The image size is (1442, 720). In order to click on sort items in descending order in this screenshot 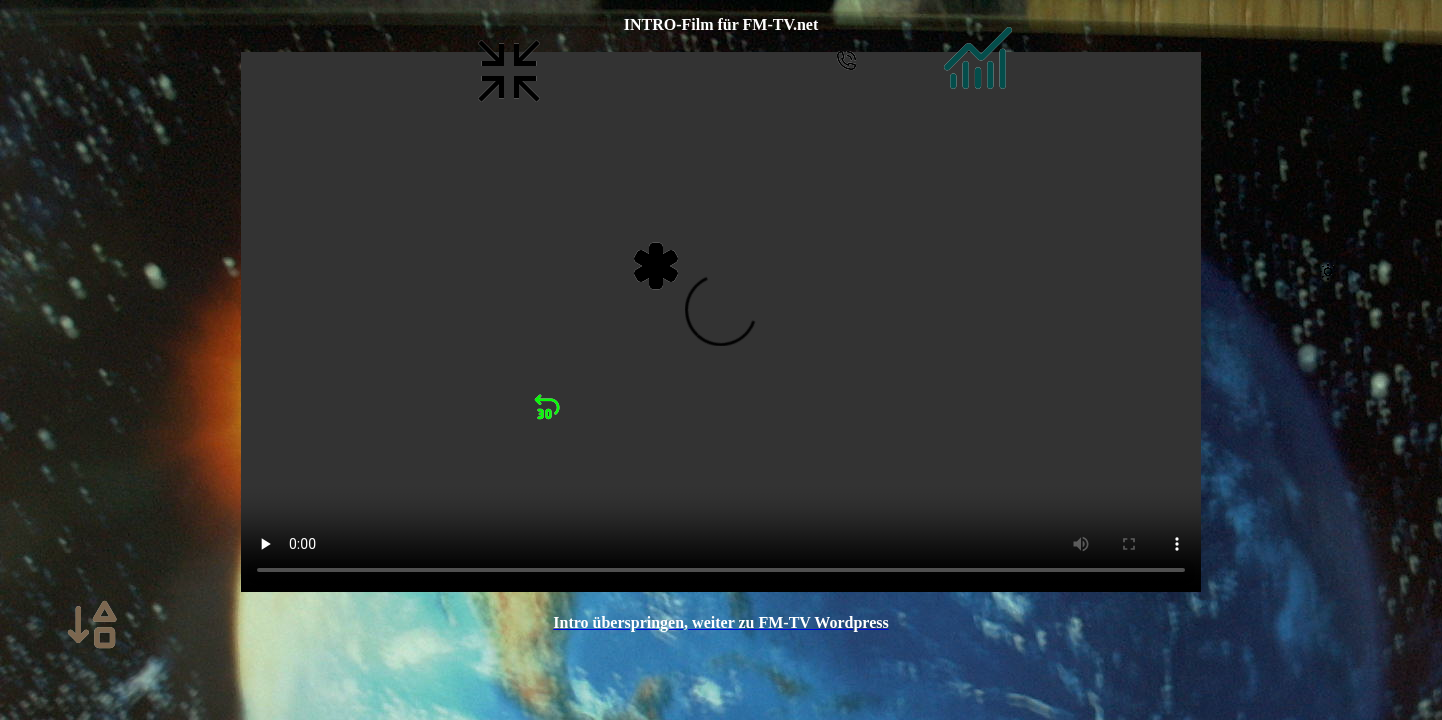, I will do `click(91, 624)`.